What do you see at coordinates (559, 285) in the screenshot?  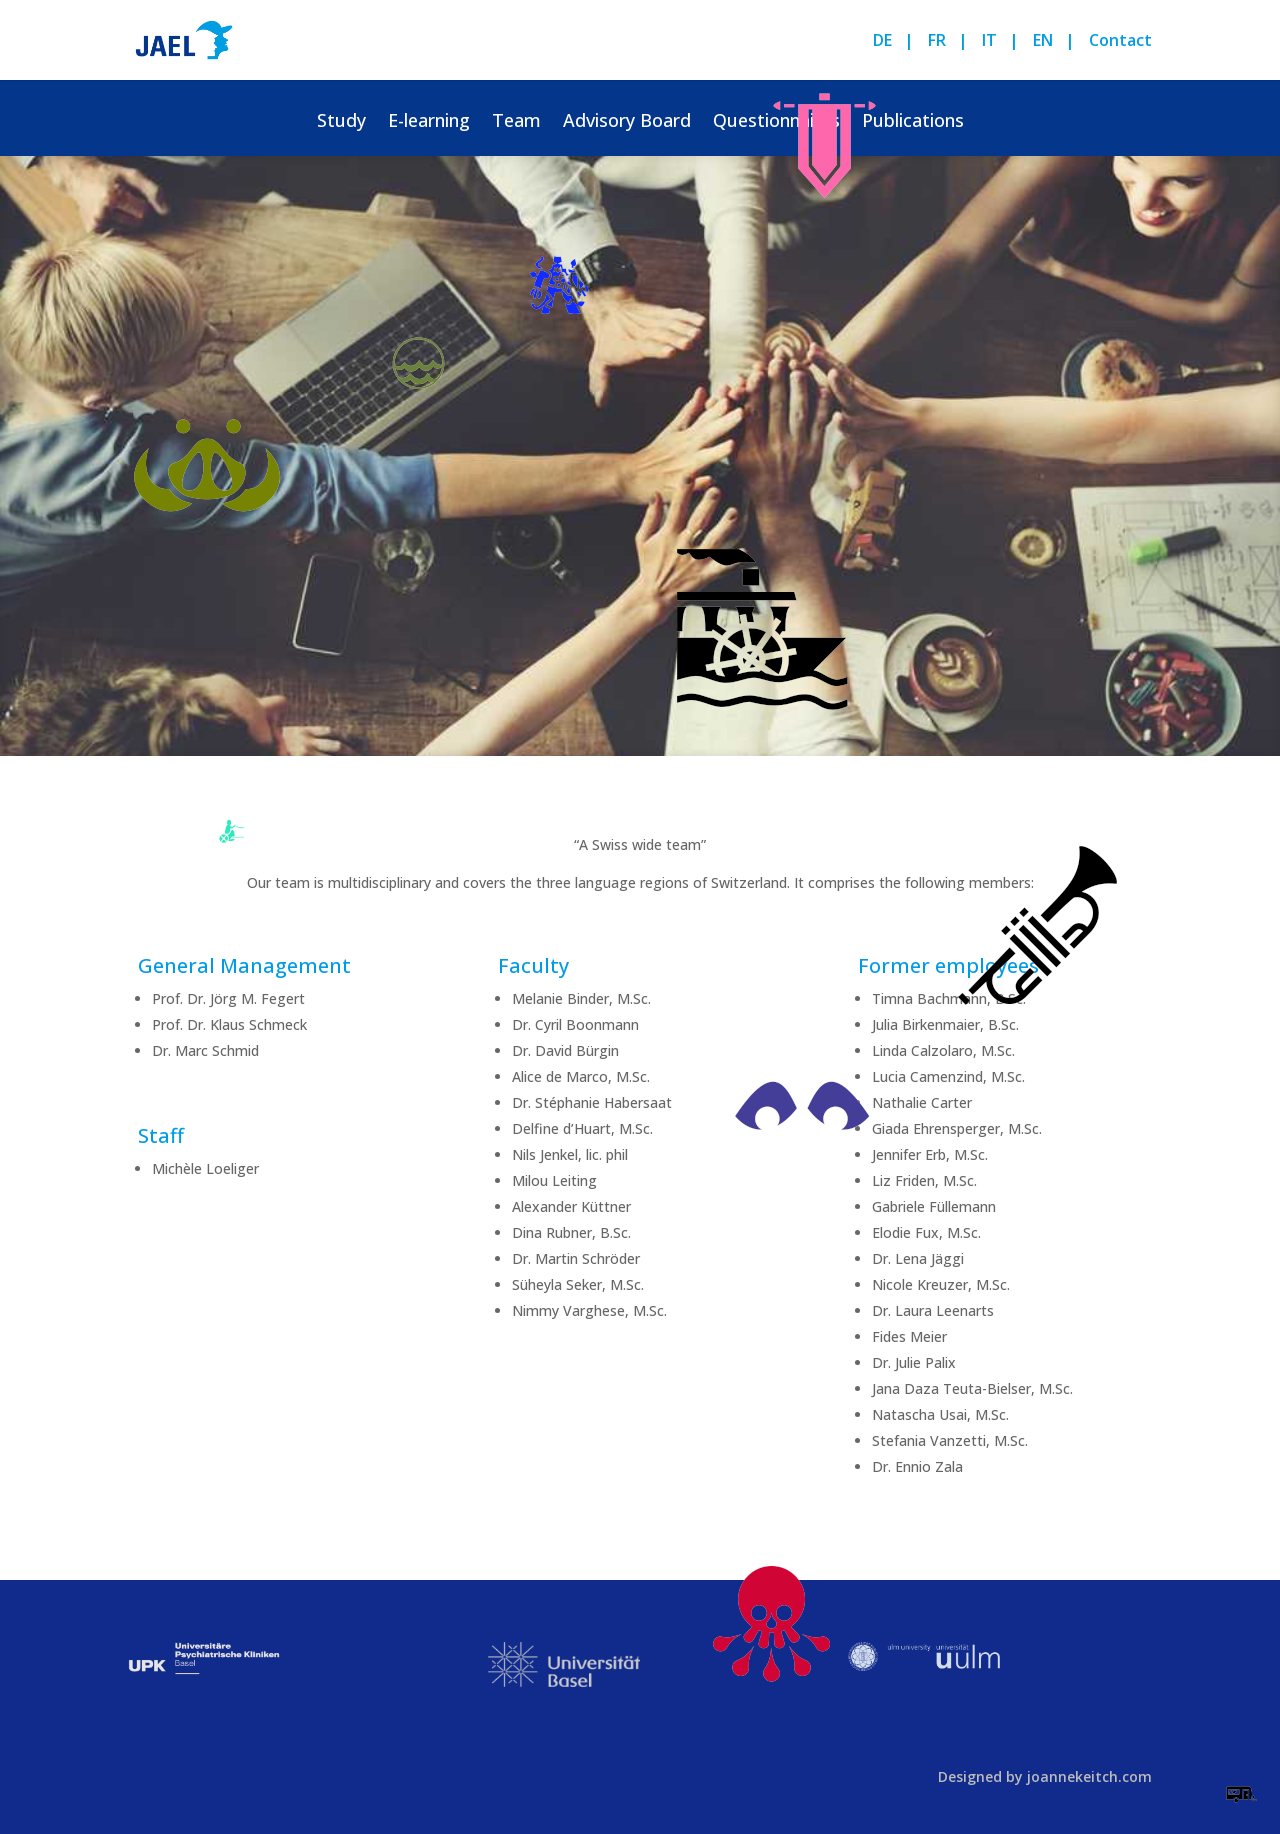 I see `select shambling mound creature or enemy type` at bounding box center [559, 285].